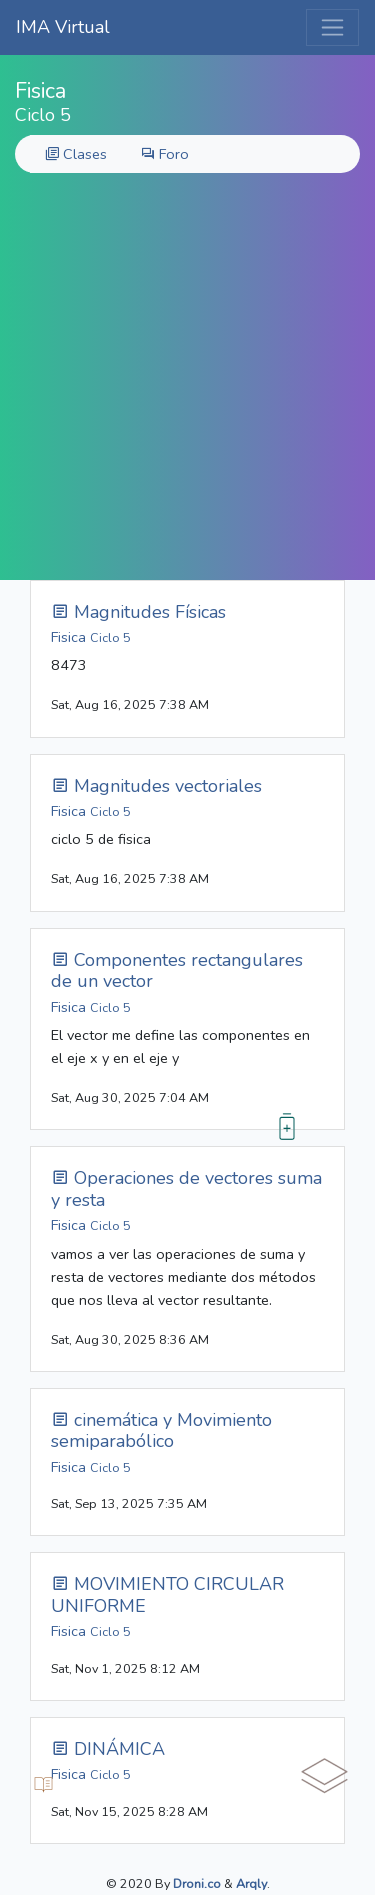 The image size is (375, 1895). Describe the element at coordinates (324, 1776) in the screenshot. I see `view layers or stacked content` at that location.